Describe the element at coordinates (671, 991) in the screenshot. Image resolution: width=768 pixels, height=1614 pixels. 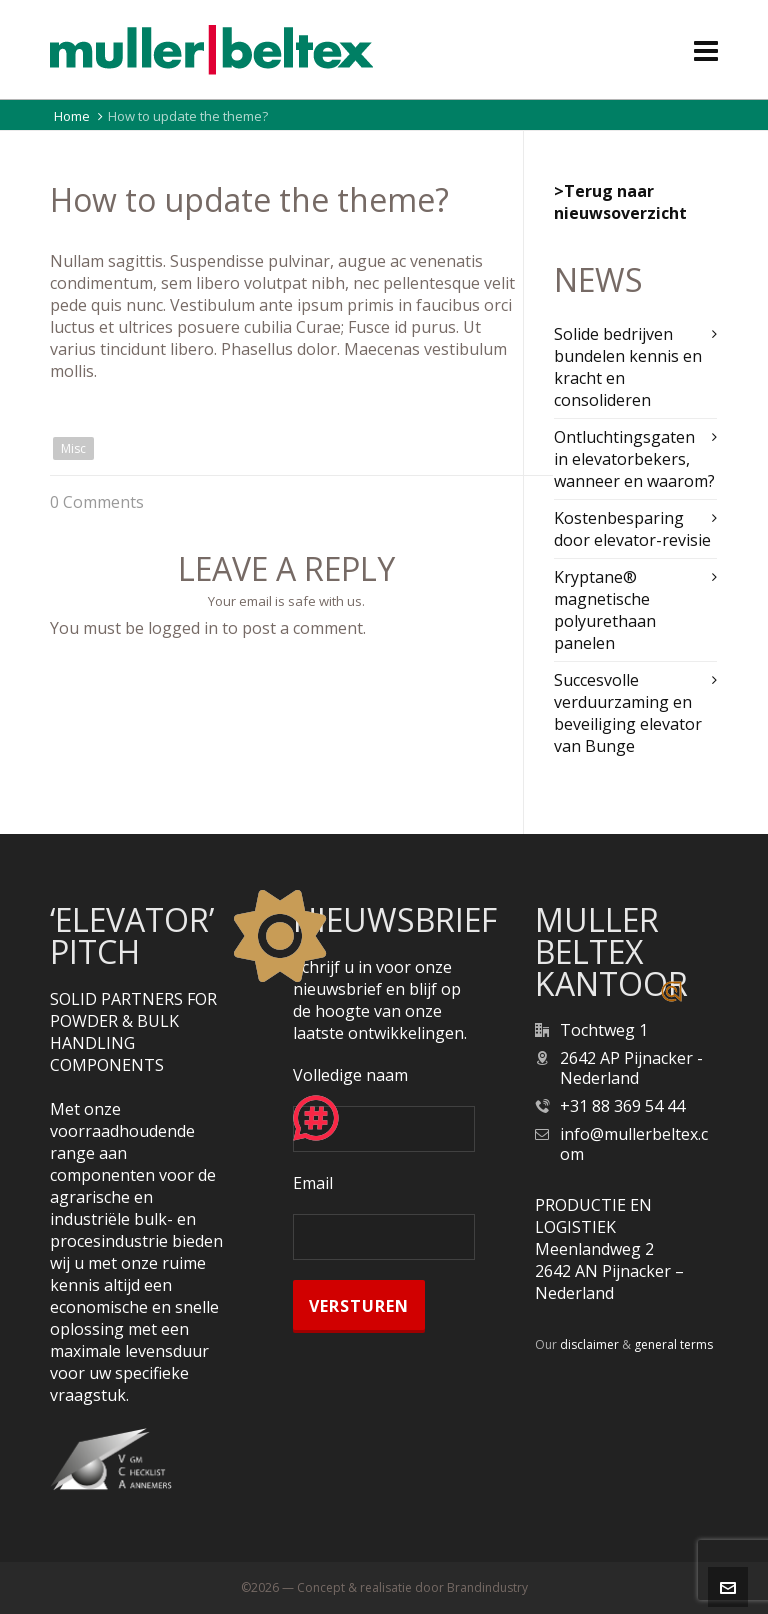
I see `algolia search service logo` at that location.